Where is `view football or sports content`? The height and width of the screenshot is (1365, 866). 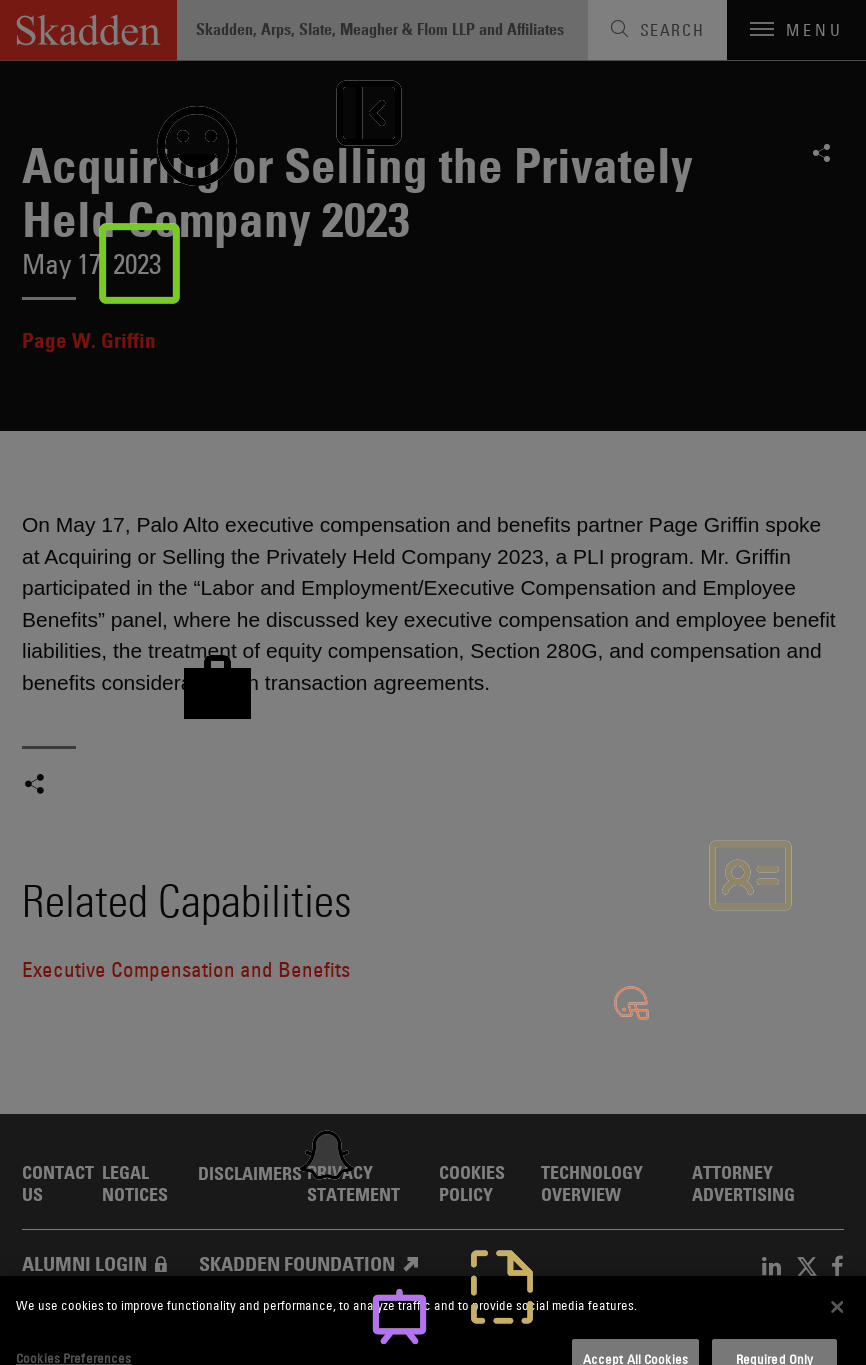 view football or sports content is located at coordinates (631, 1003).